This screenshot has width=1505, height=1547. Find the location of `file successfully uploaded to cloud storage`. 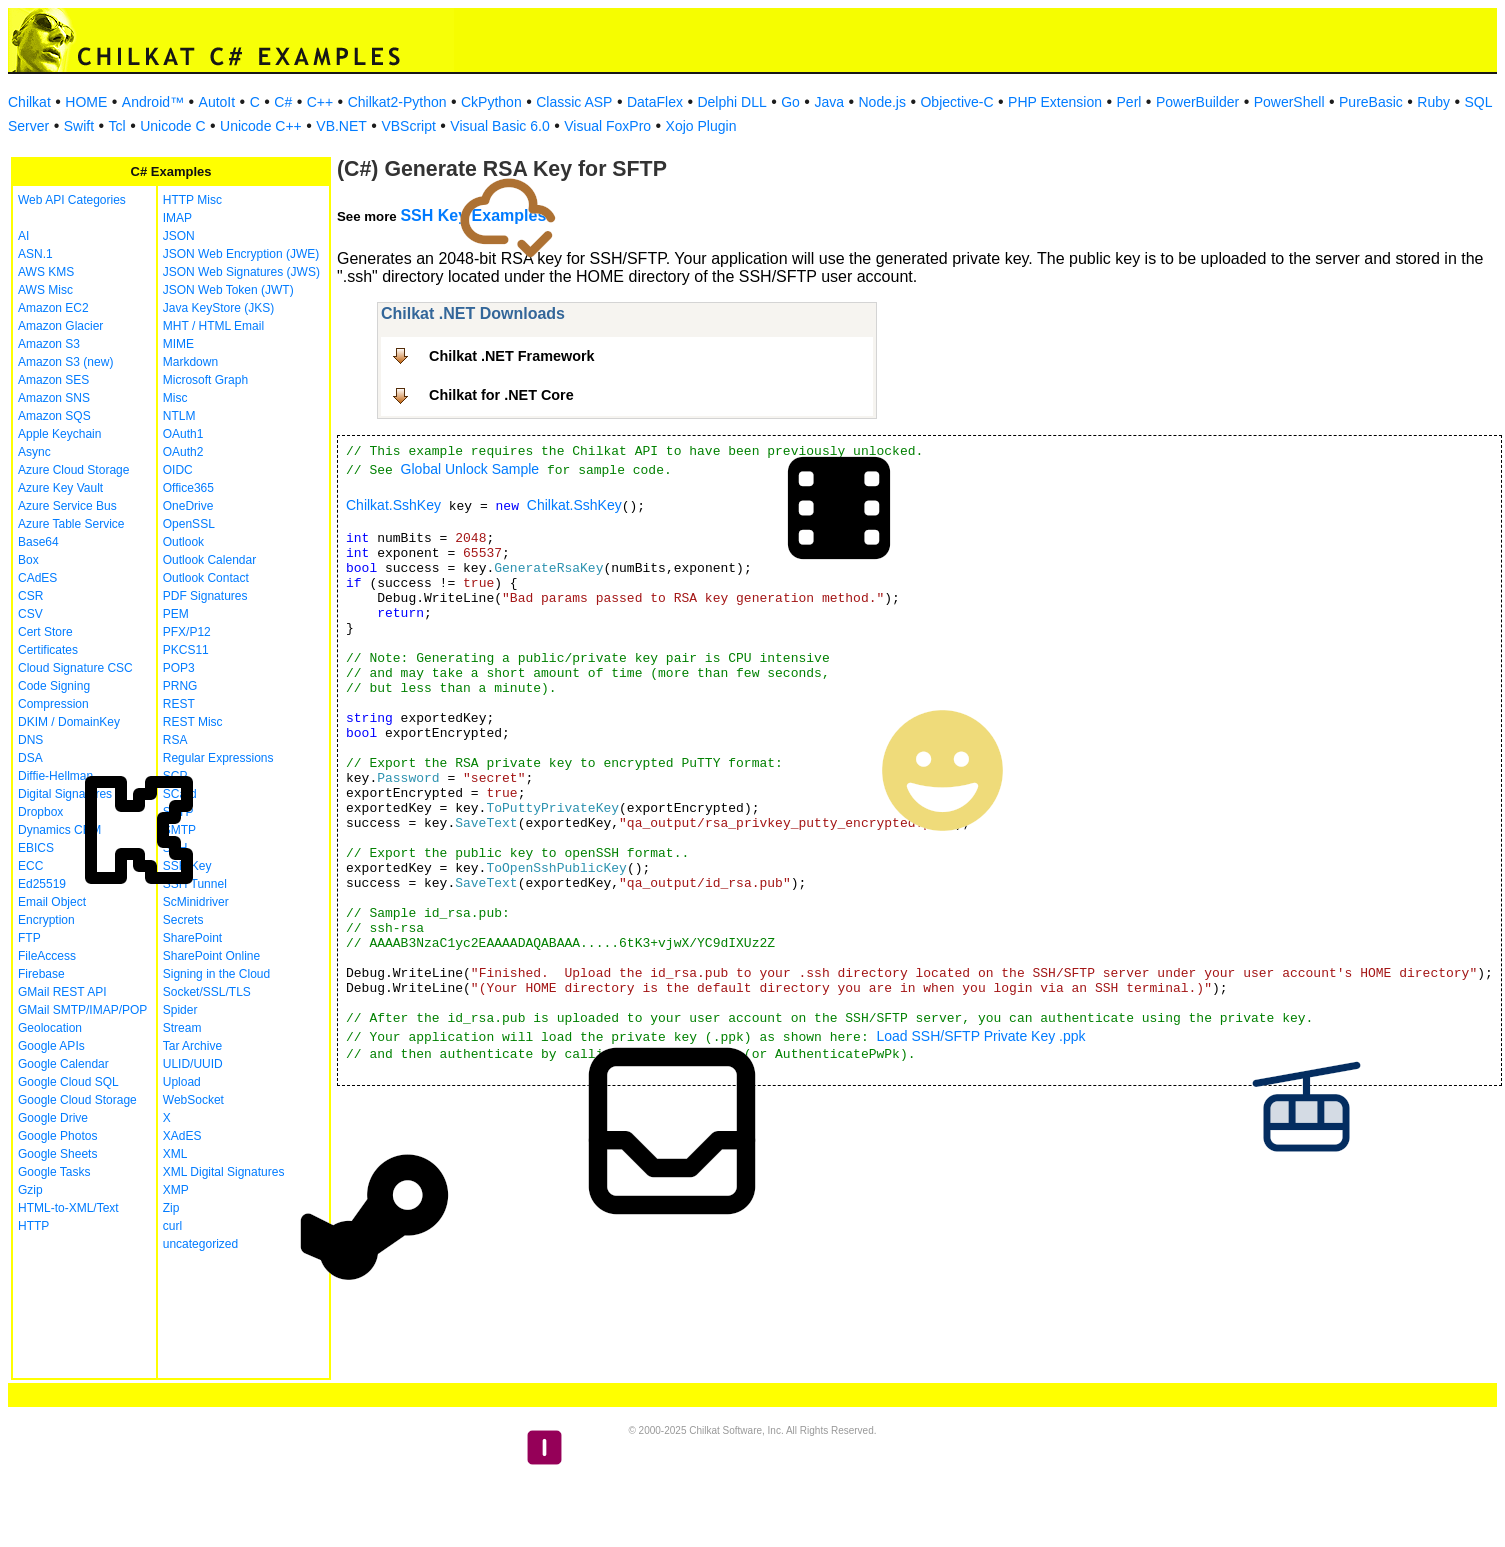

file successfully uploaded to cloud storage is located at coordinates (508, 213).